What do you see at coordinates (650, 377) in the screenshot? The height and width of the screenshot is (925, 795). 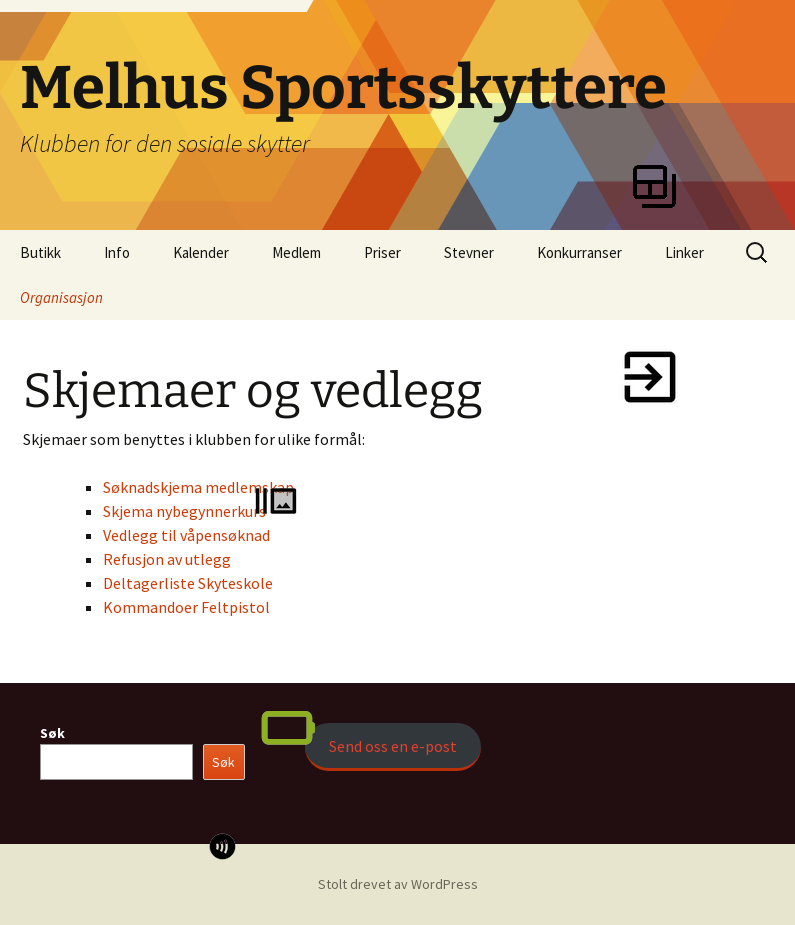 I see `log out of the current session` at bounding box center [650, 377].